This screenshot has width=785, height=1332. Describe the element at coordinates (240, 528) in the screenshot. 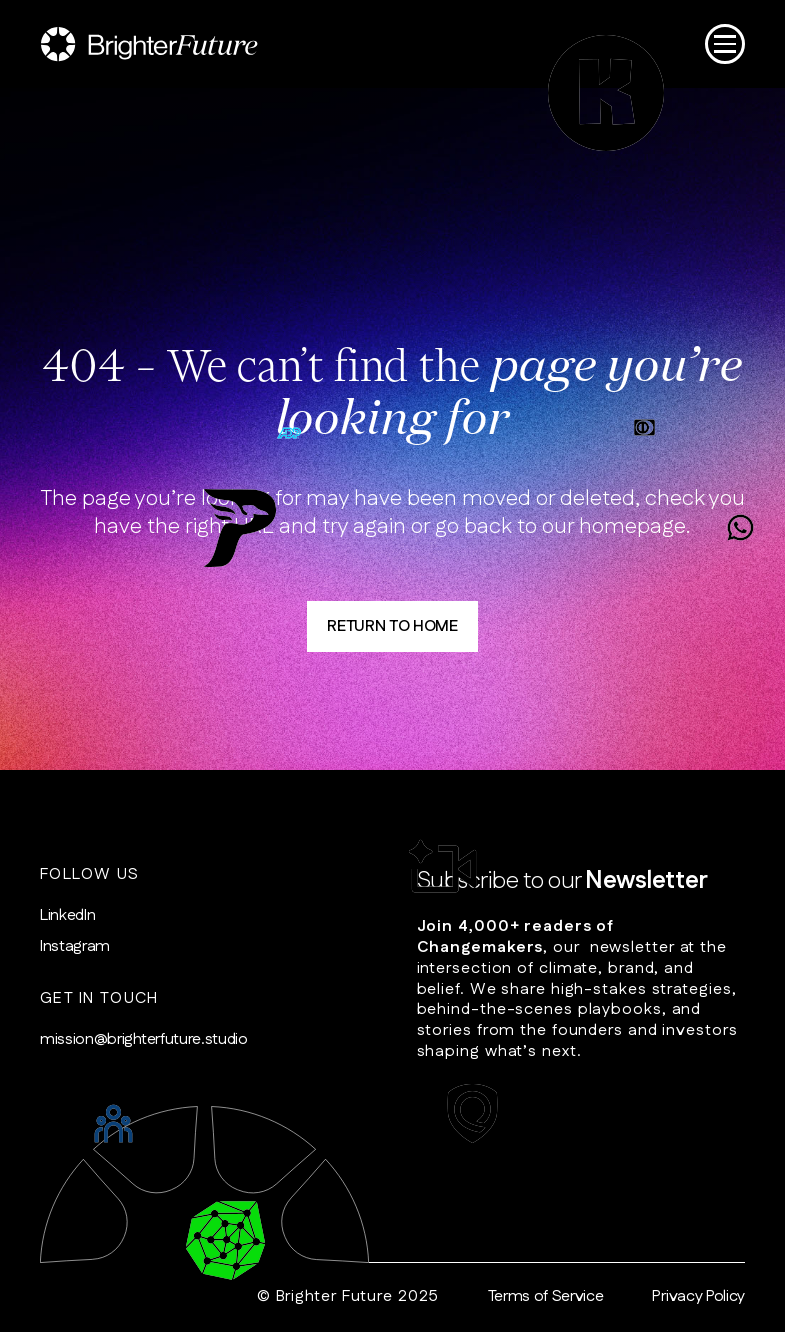

I see `pelican static site generator logo` at that location.